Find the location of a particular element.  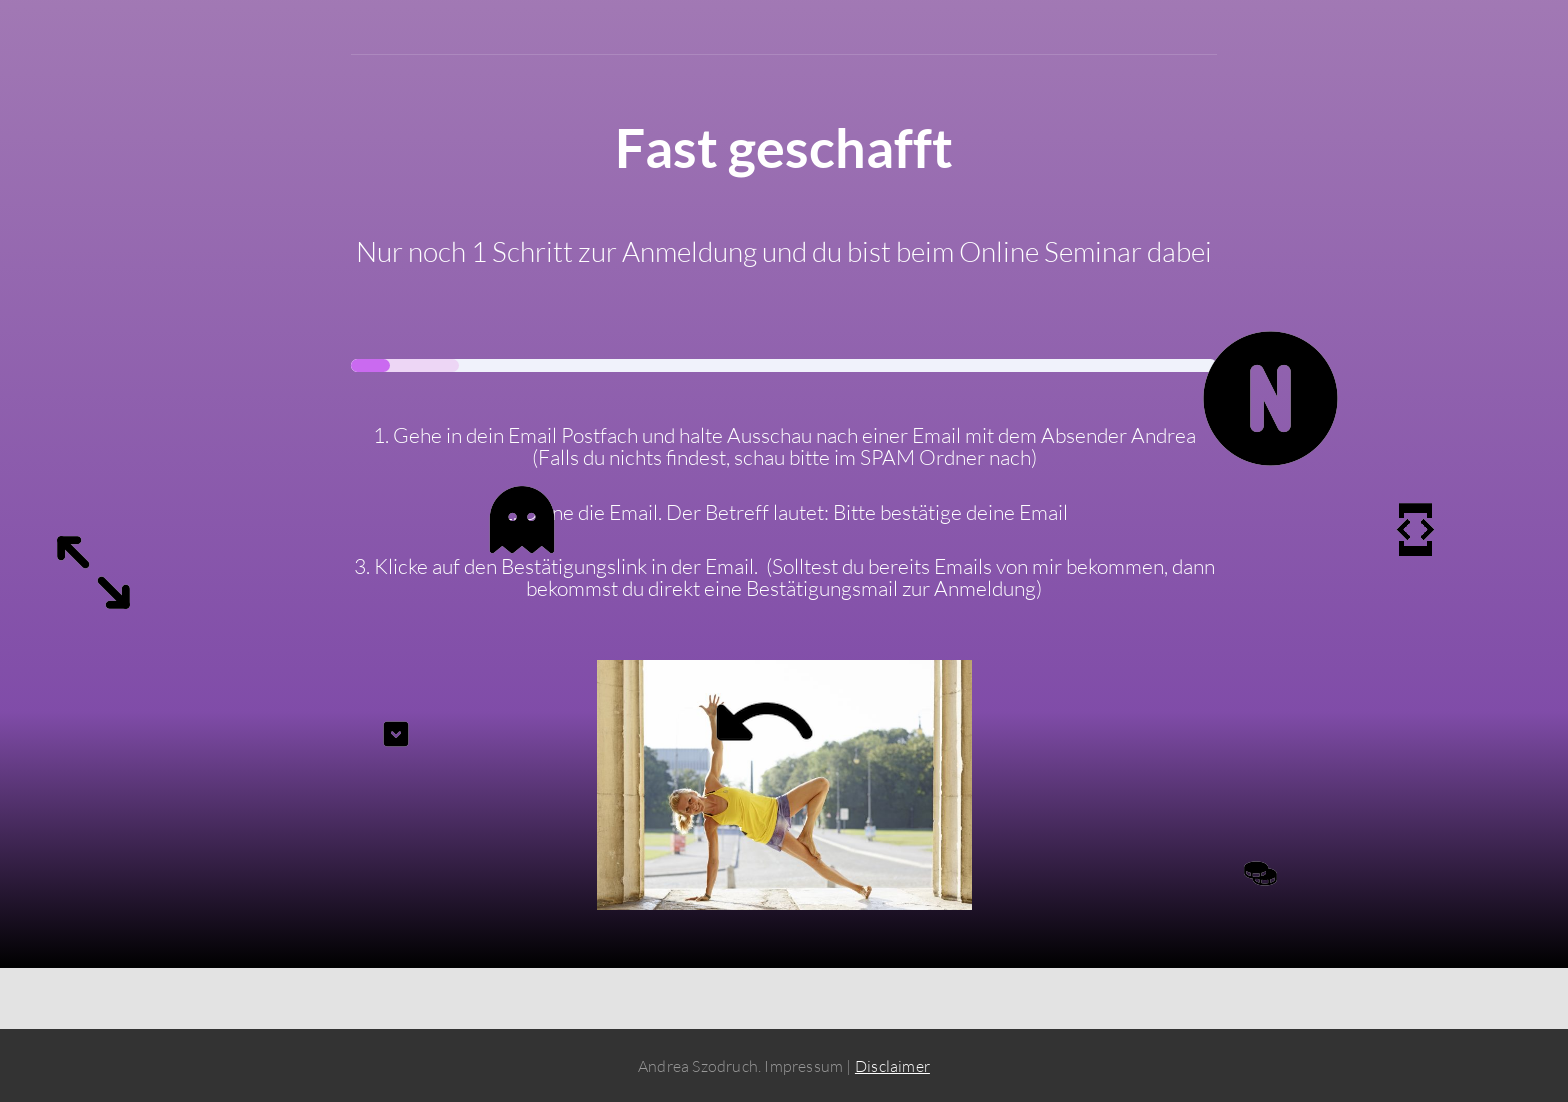

enable developer mode on device is located at coordinates (1415, 529).